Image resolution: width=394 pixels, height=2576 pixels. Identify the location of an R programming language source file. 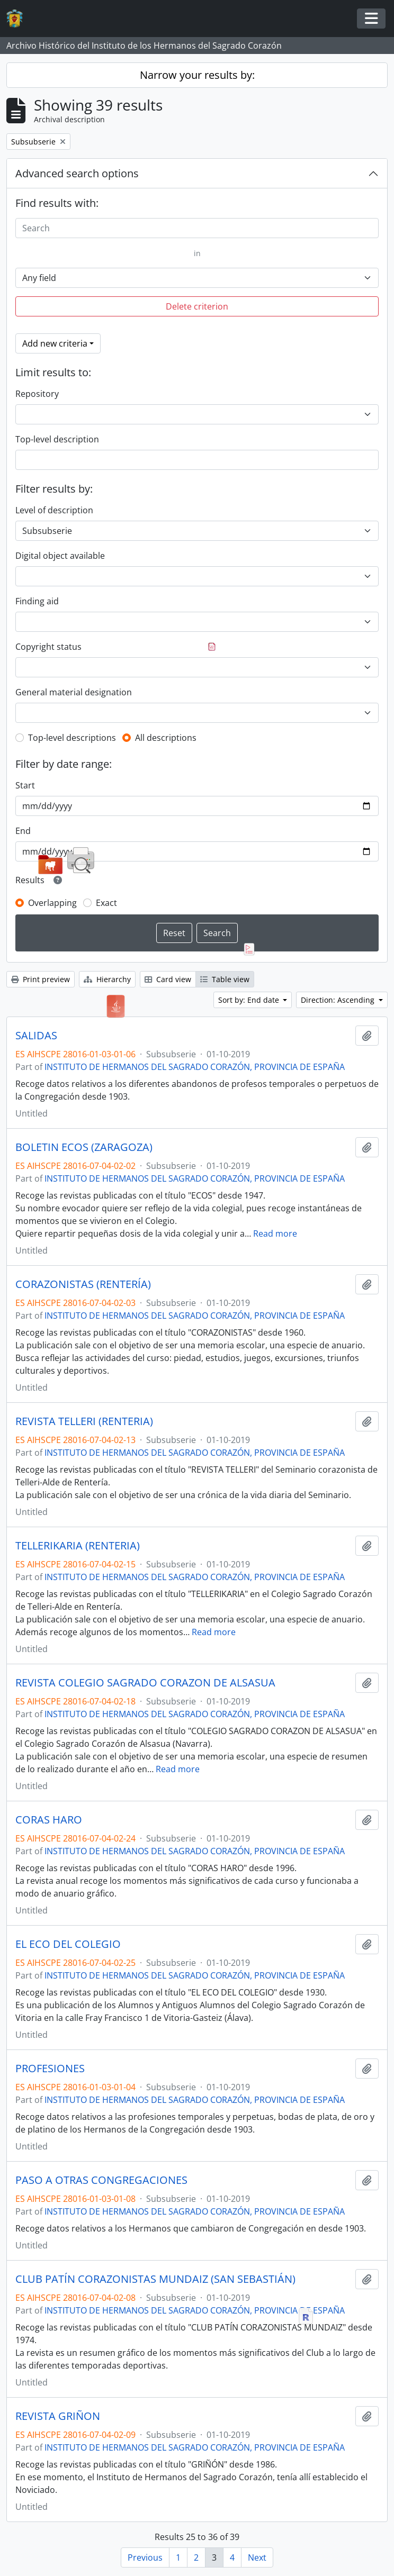
(306, 2316).